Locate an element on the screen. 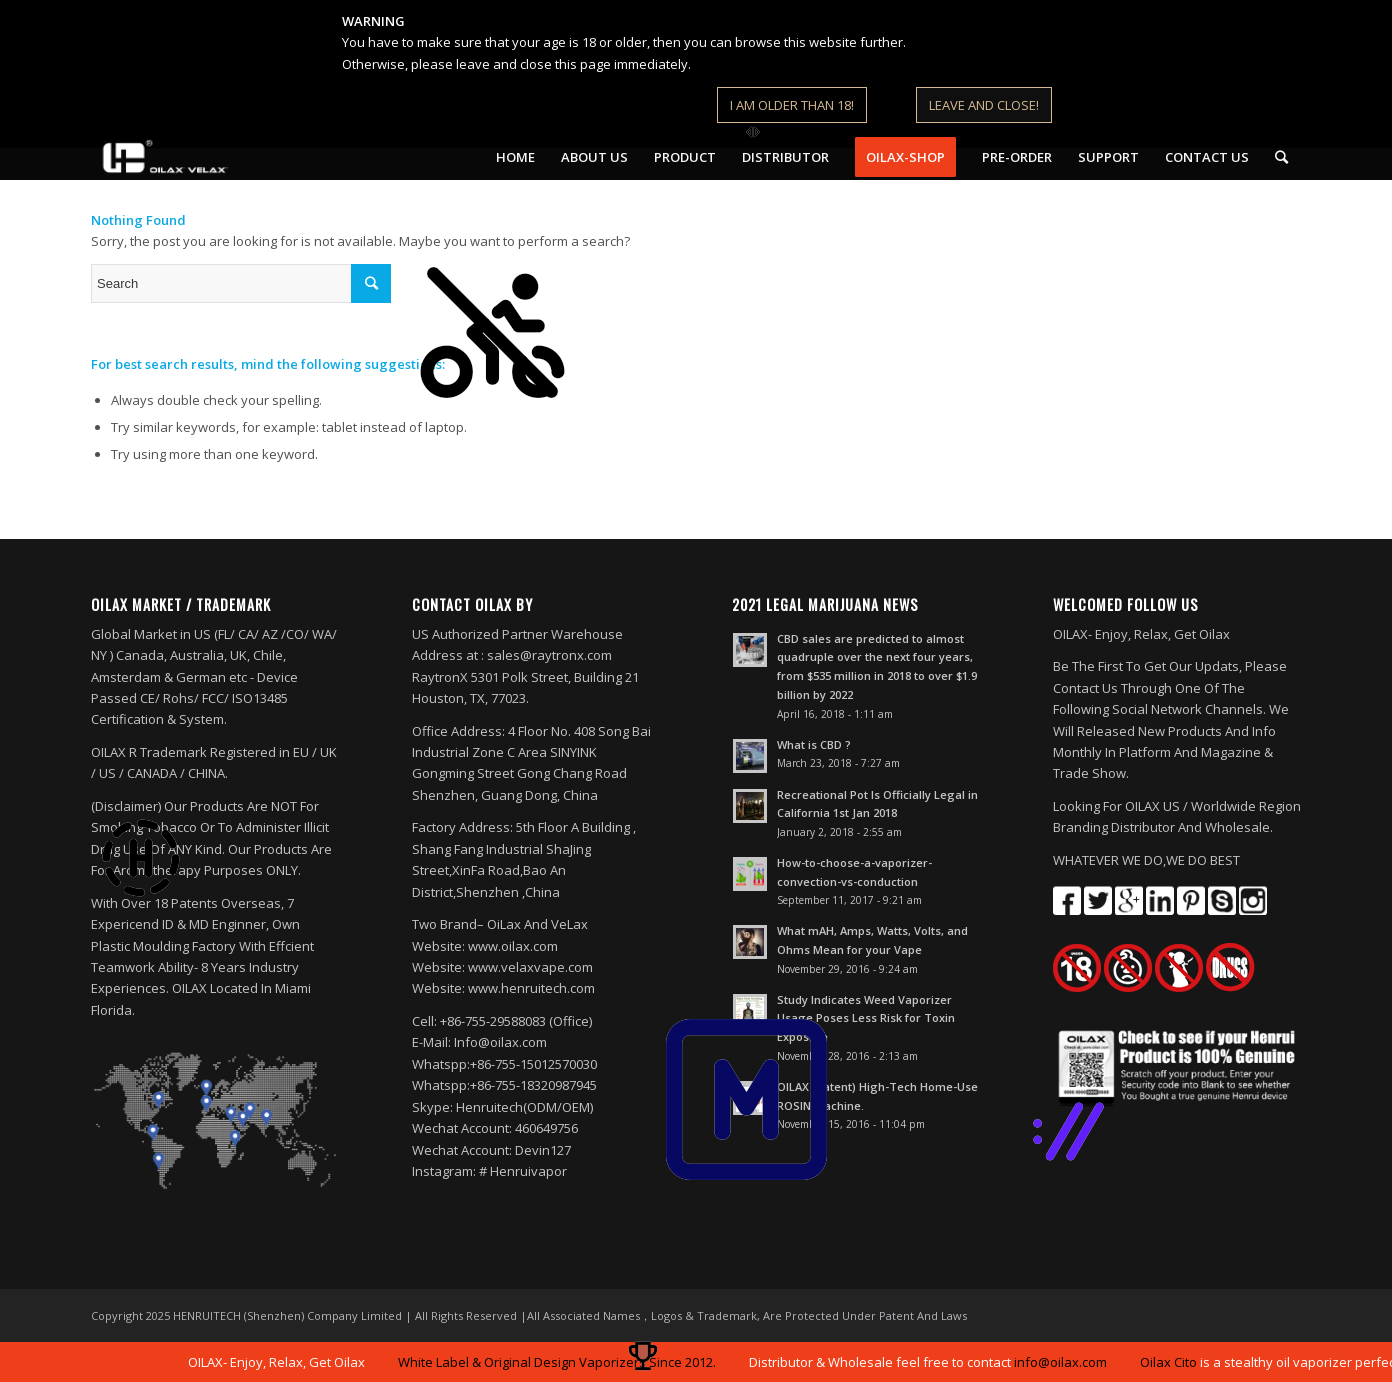  bike rental or sharing unavailable is located at coordinates (492, 332).